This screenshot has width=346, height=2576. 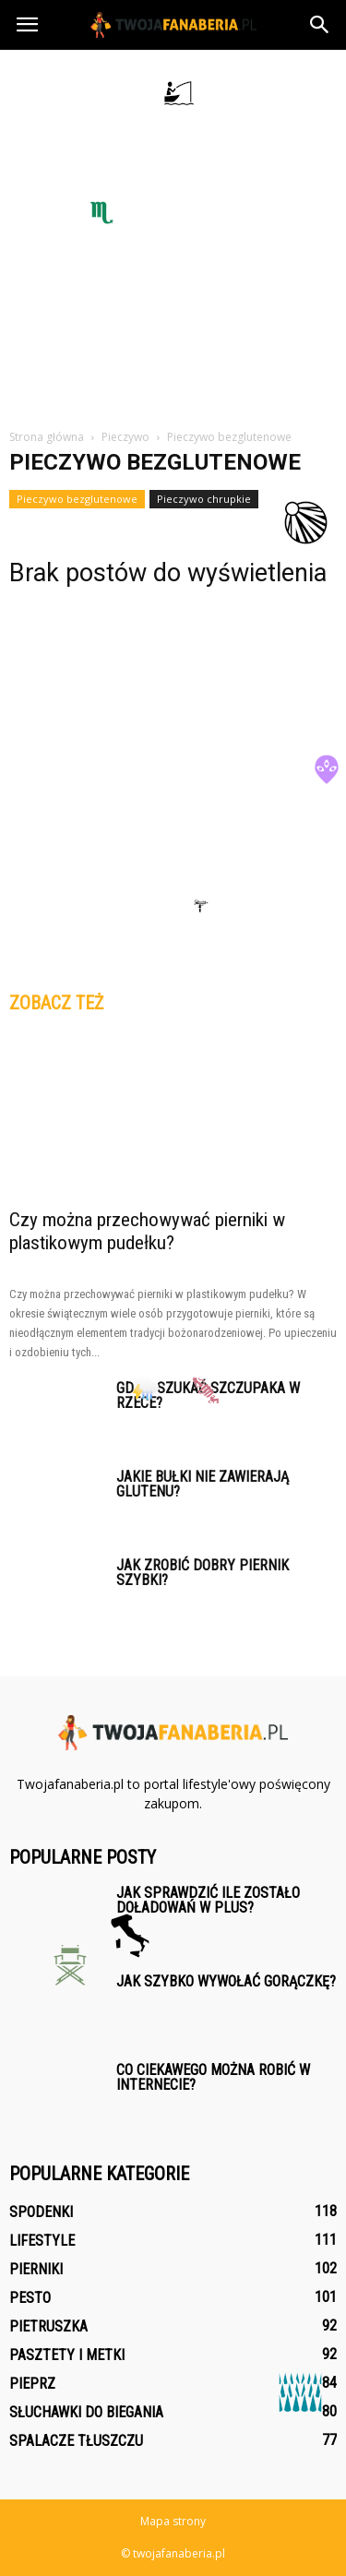 What do you see at coordinates (130, 1936) in the screenshot?
I see `select italy as your country or region` at bounding box center [130, 1936].